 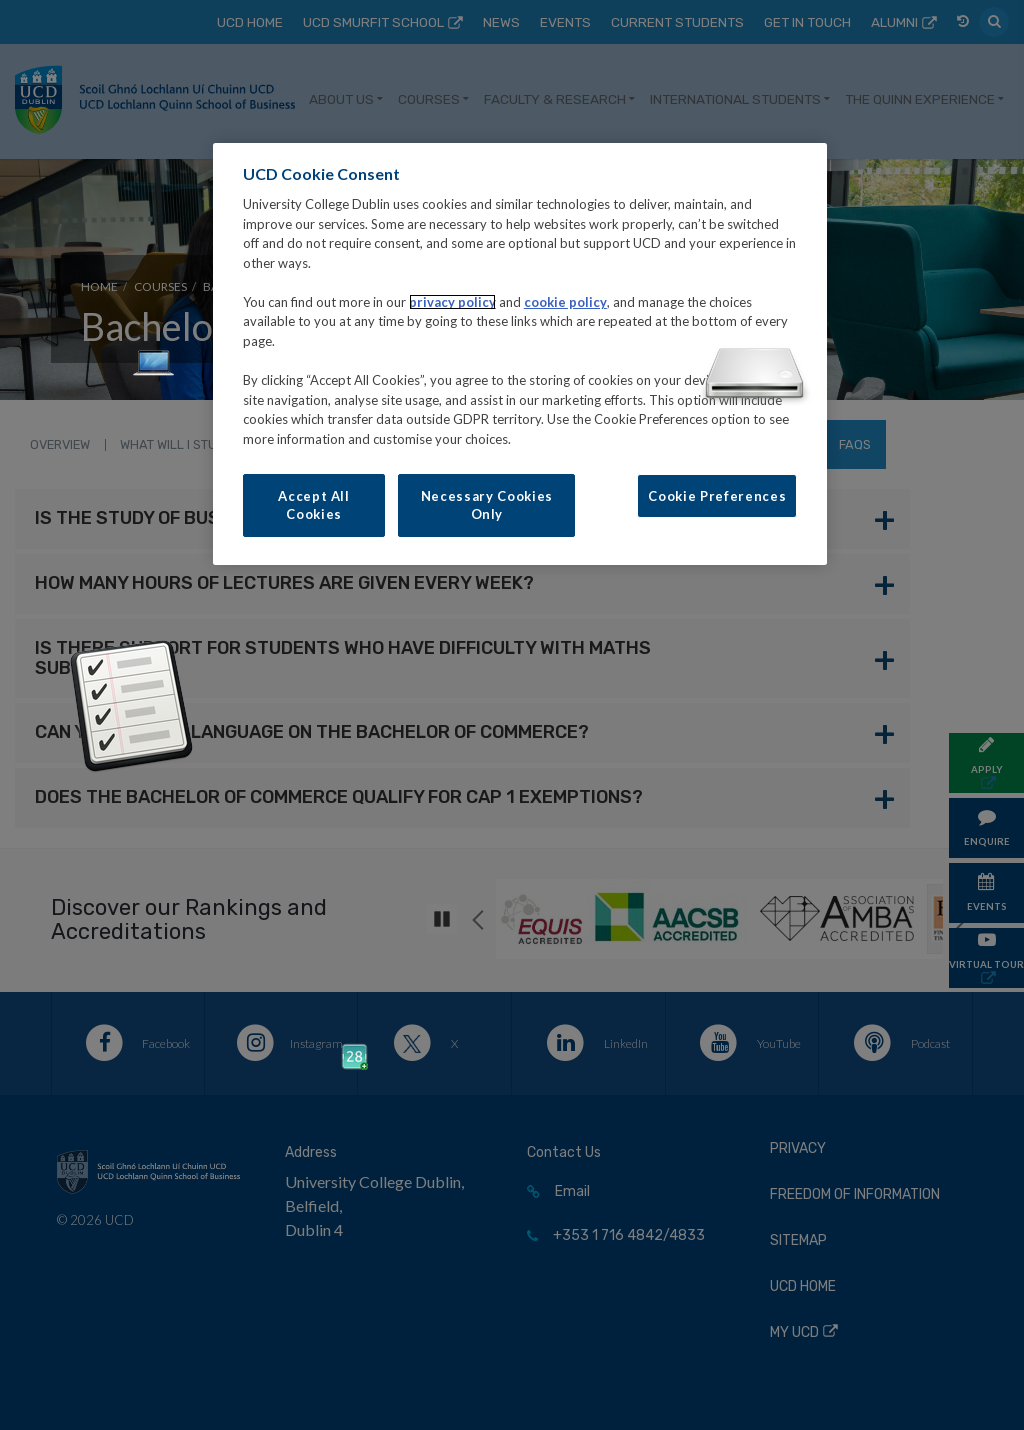 I want to click on access removable storage device, so click(x=754, y=374).